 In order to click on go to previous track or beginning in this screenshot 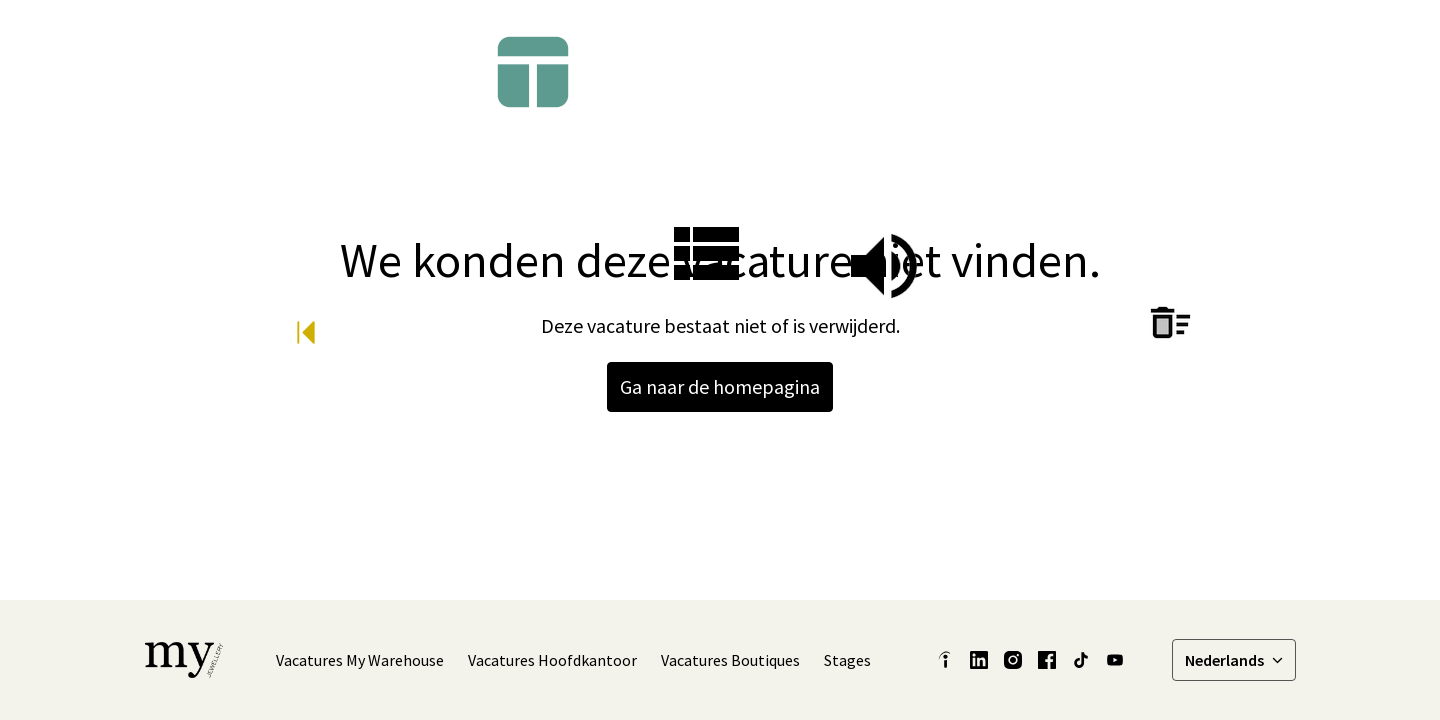, I will do `click(305, 332)`.